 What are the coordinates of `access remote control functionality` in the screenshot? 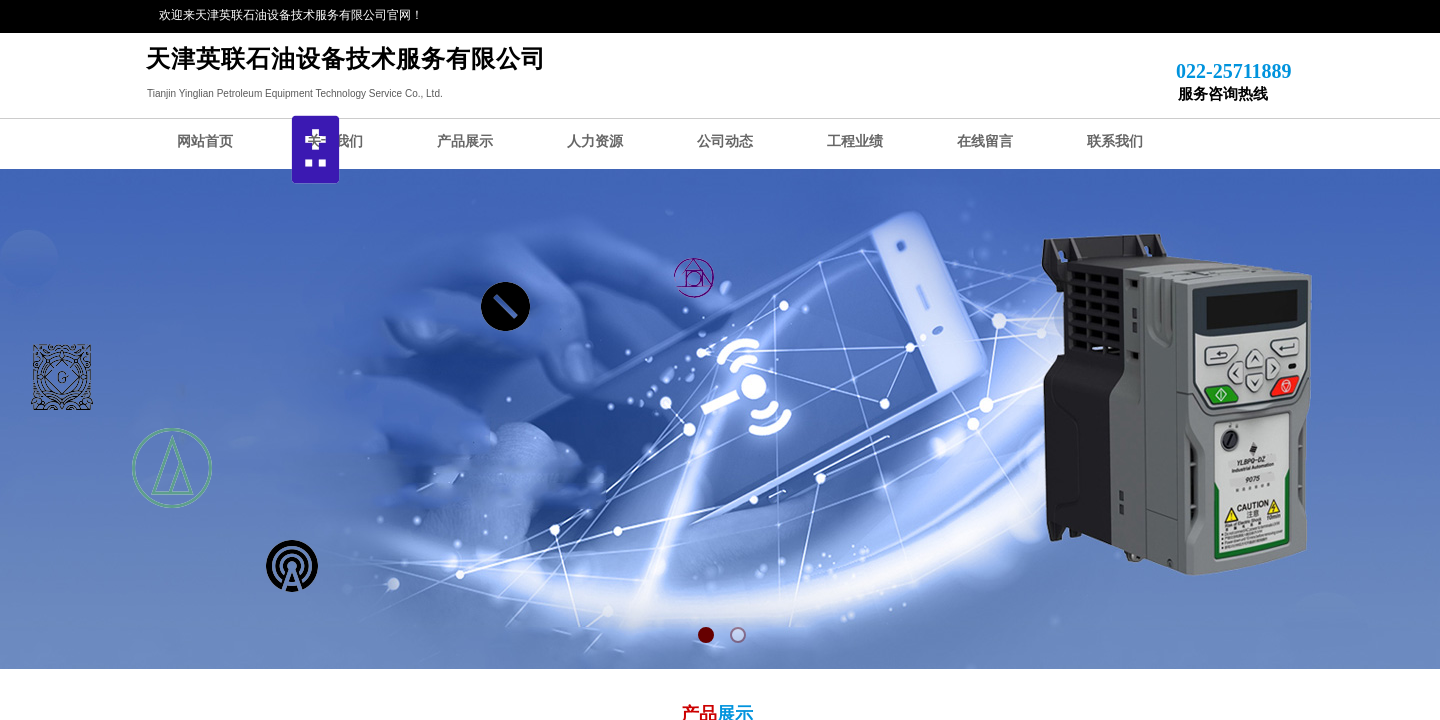 It's located at (315, 149).